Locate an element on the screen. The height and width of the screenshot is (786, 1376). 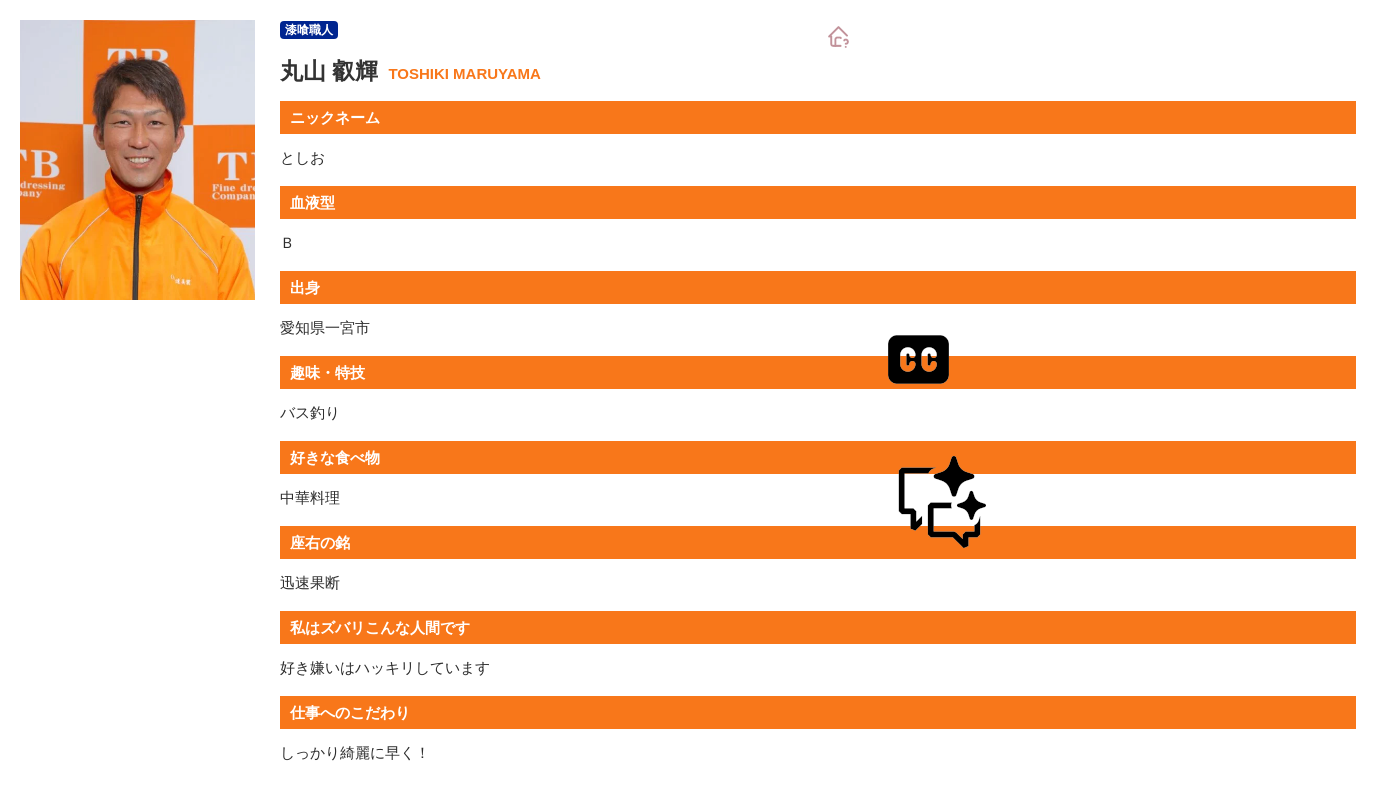
start an AI-powered conversation is located at coordinates (939, 502).